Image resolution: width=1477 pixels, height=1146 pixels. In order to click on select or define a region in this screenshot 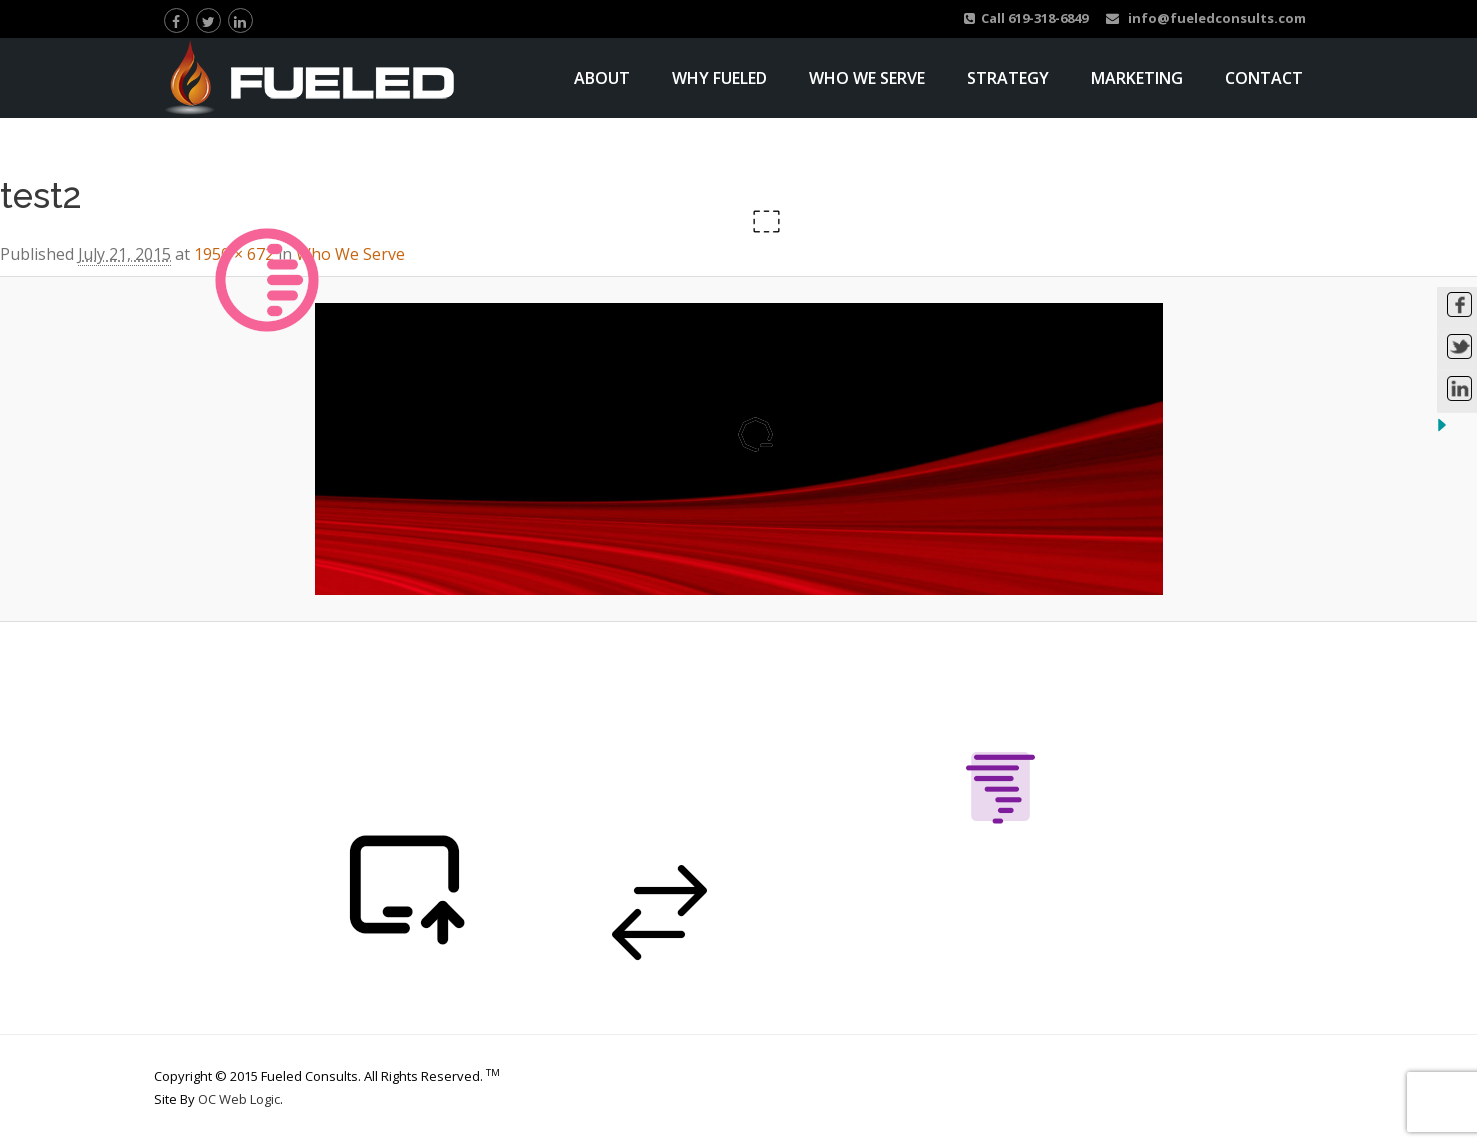, I will do `click(766, 221)`.